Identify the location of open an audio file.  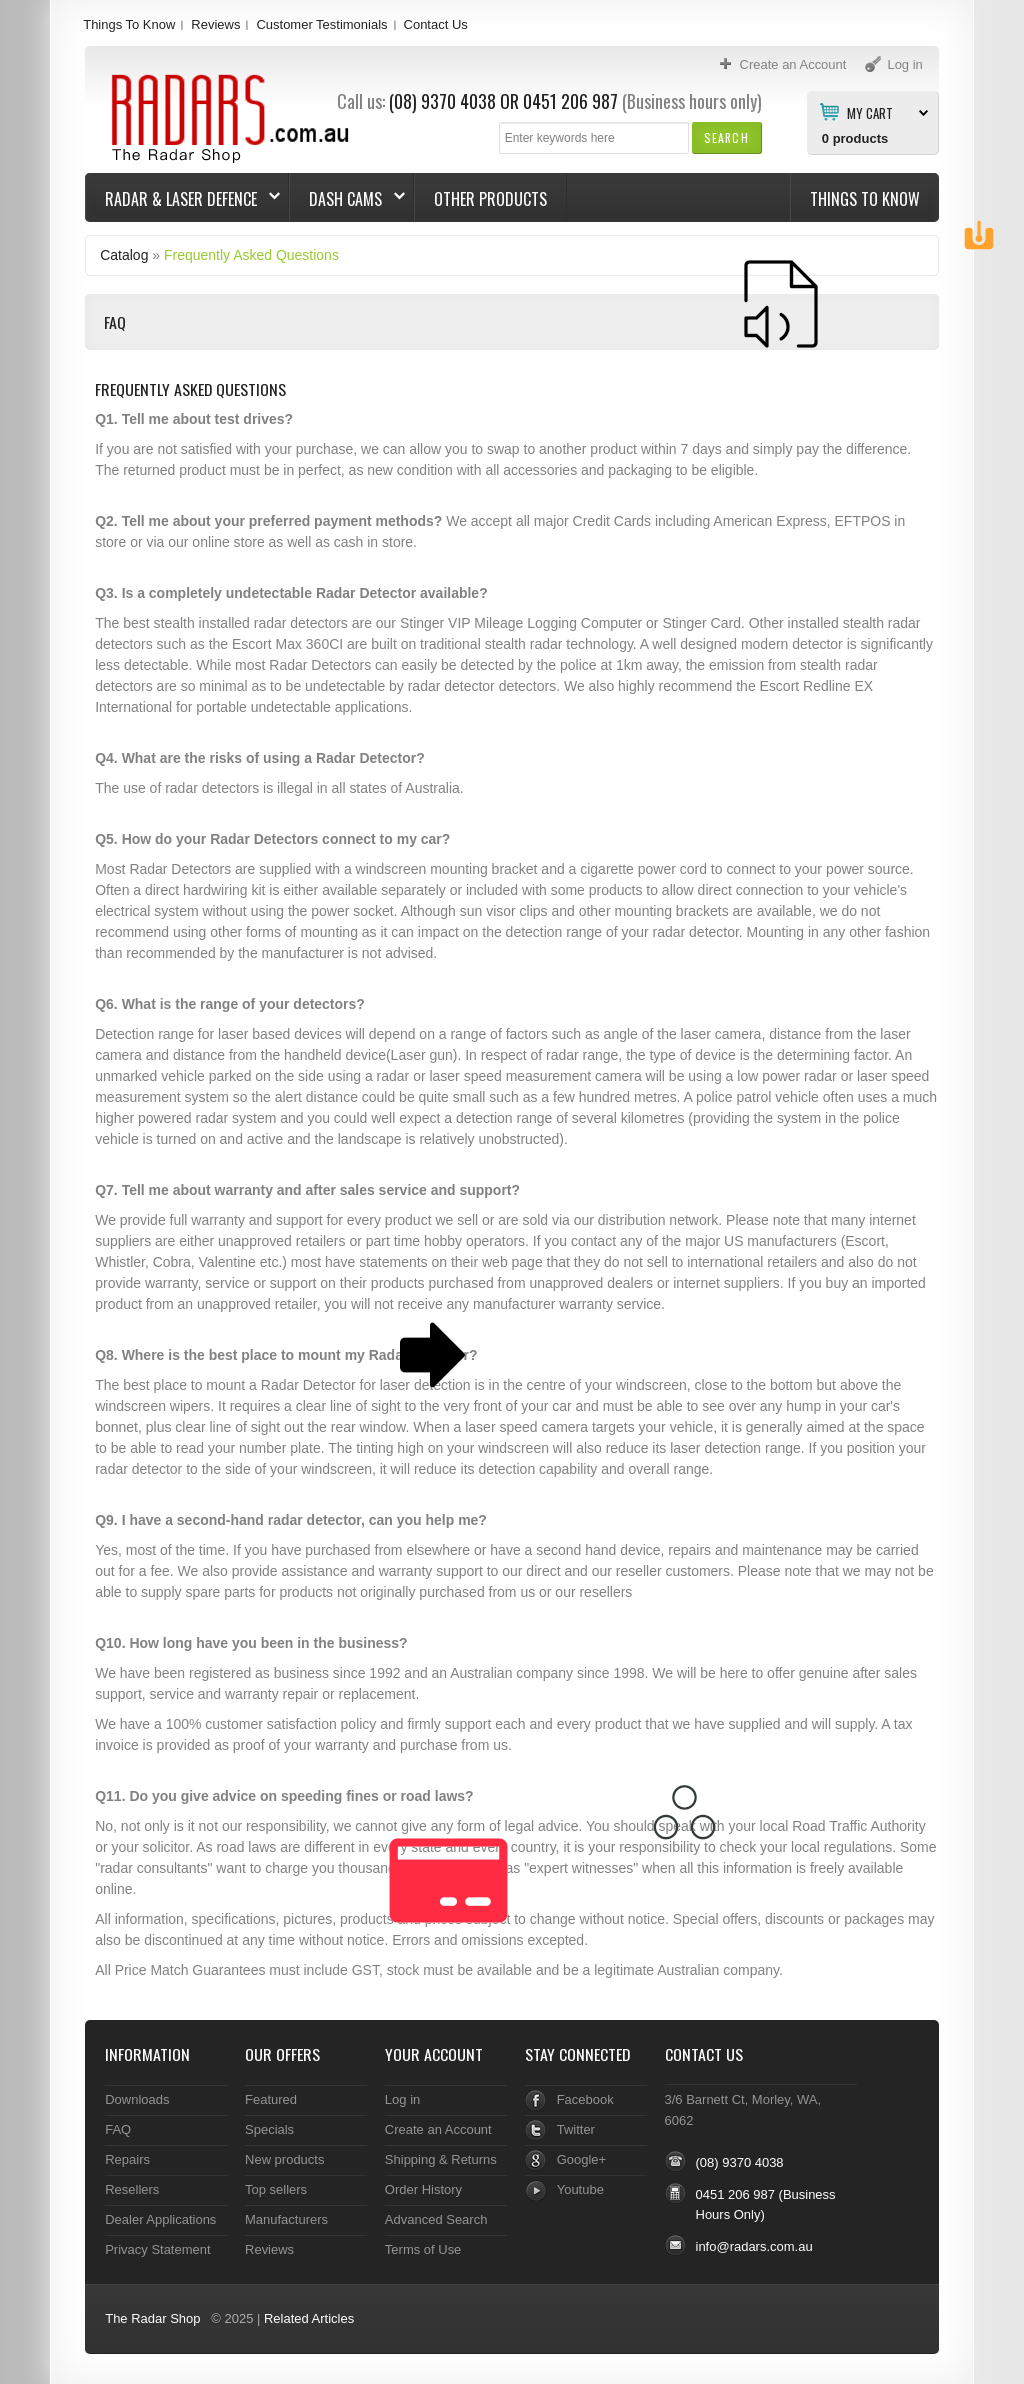
(781, 304).